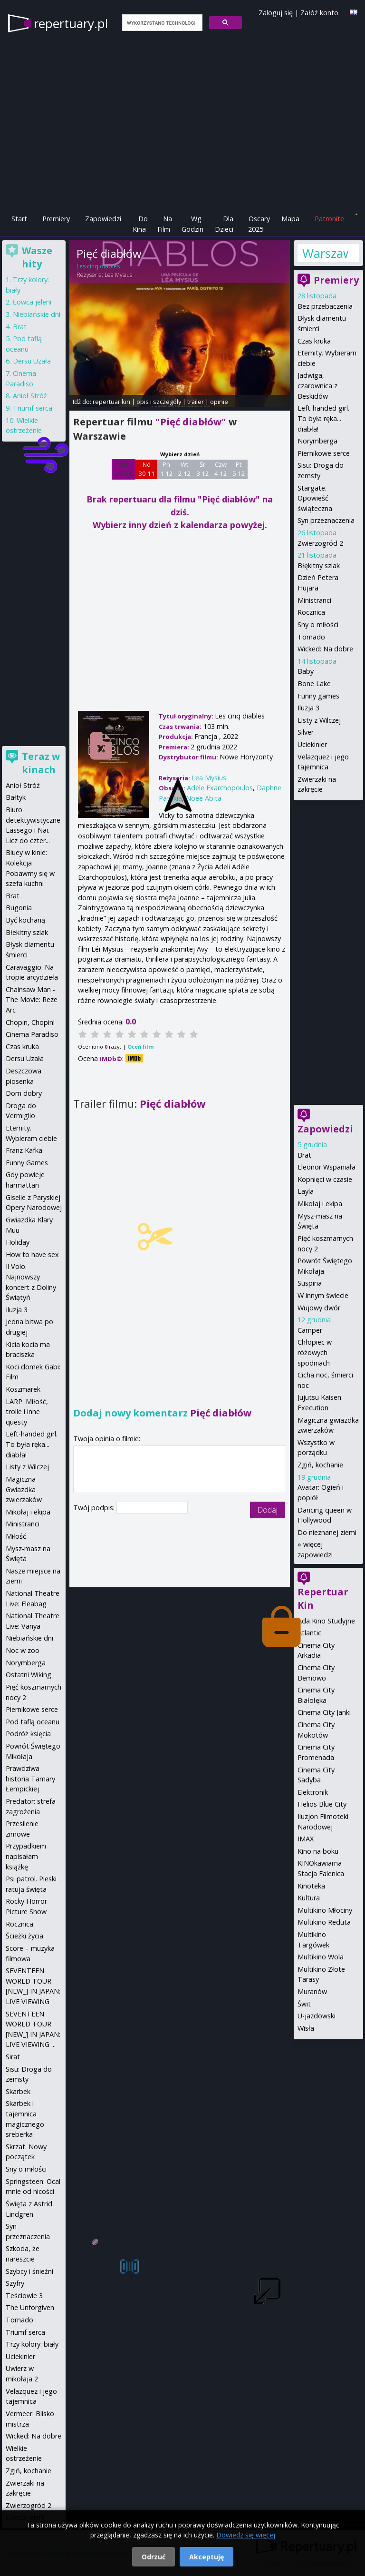  What do you see at coordinates (46, 455) in the screenshot?
I see `view current wind conditions` at bounding box center [46, 455].